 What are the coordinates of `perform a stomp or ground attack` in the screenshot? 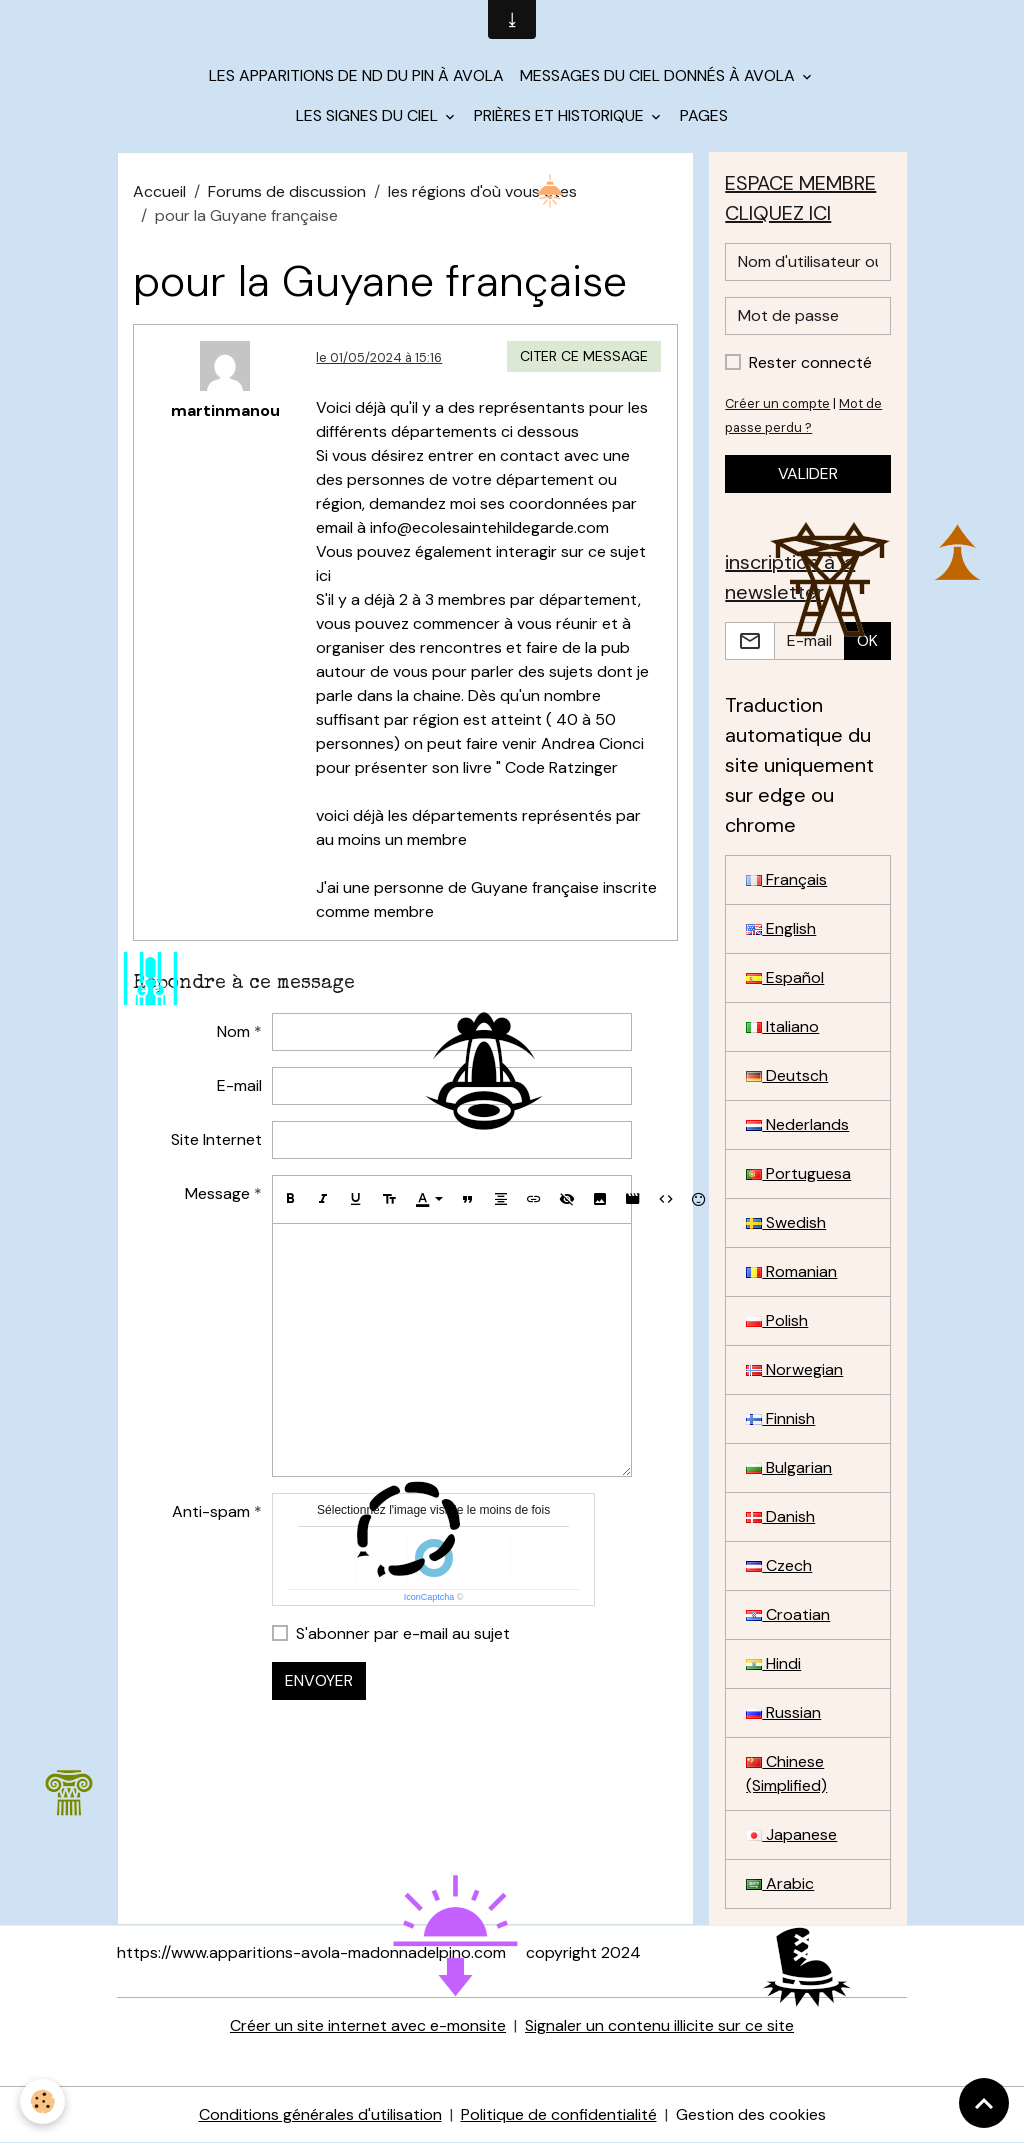 It's located at (807, 1968).